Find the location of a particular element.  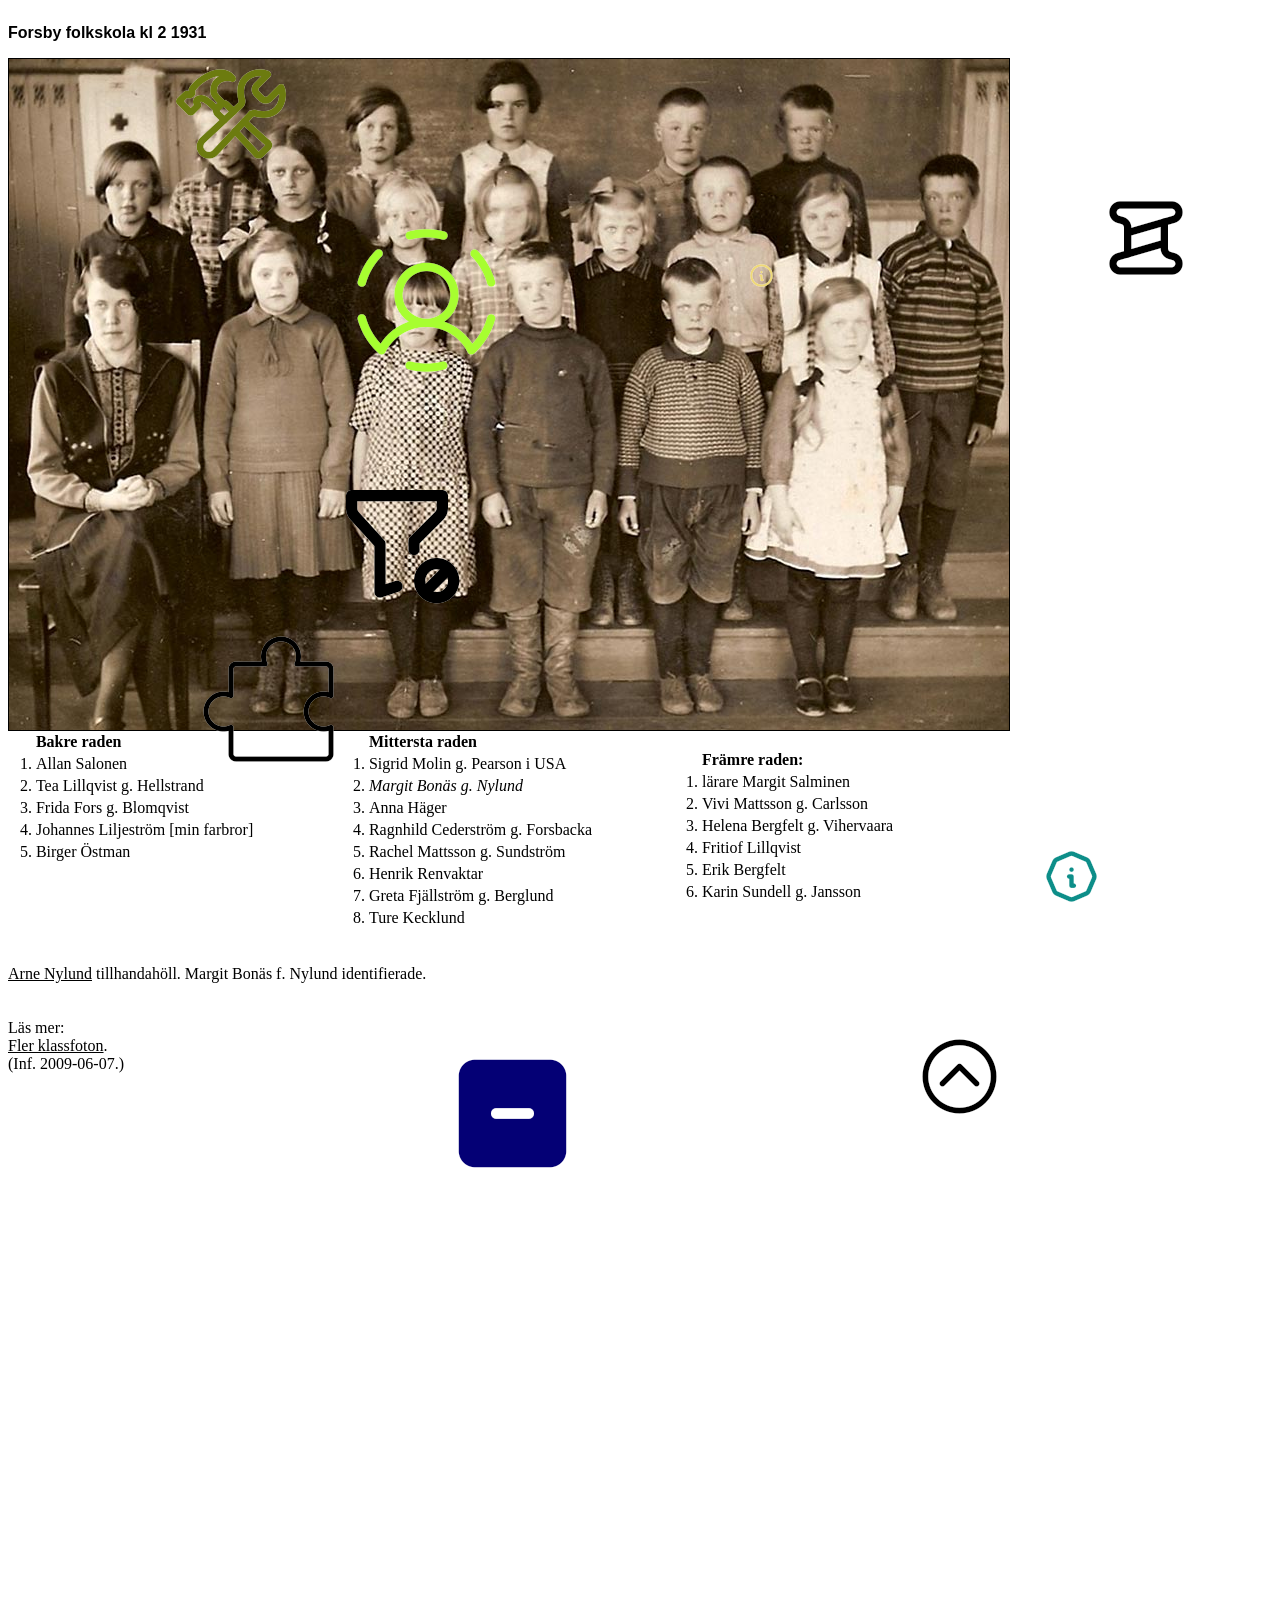

remove an item from a list is located at coordinates (512, 1113).